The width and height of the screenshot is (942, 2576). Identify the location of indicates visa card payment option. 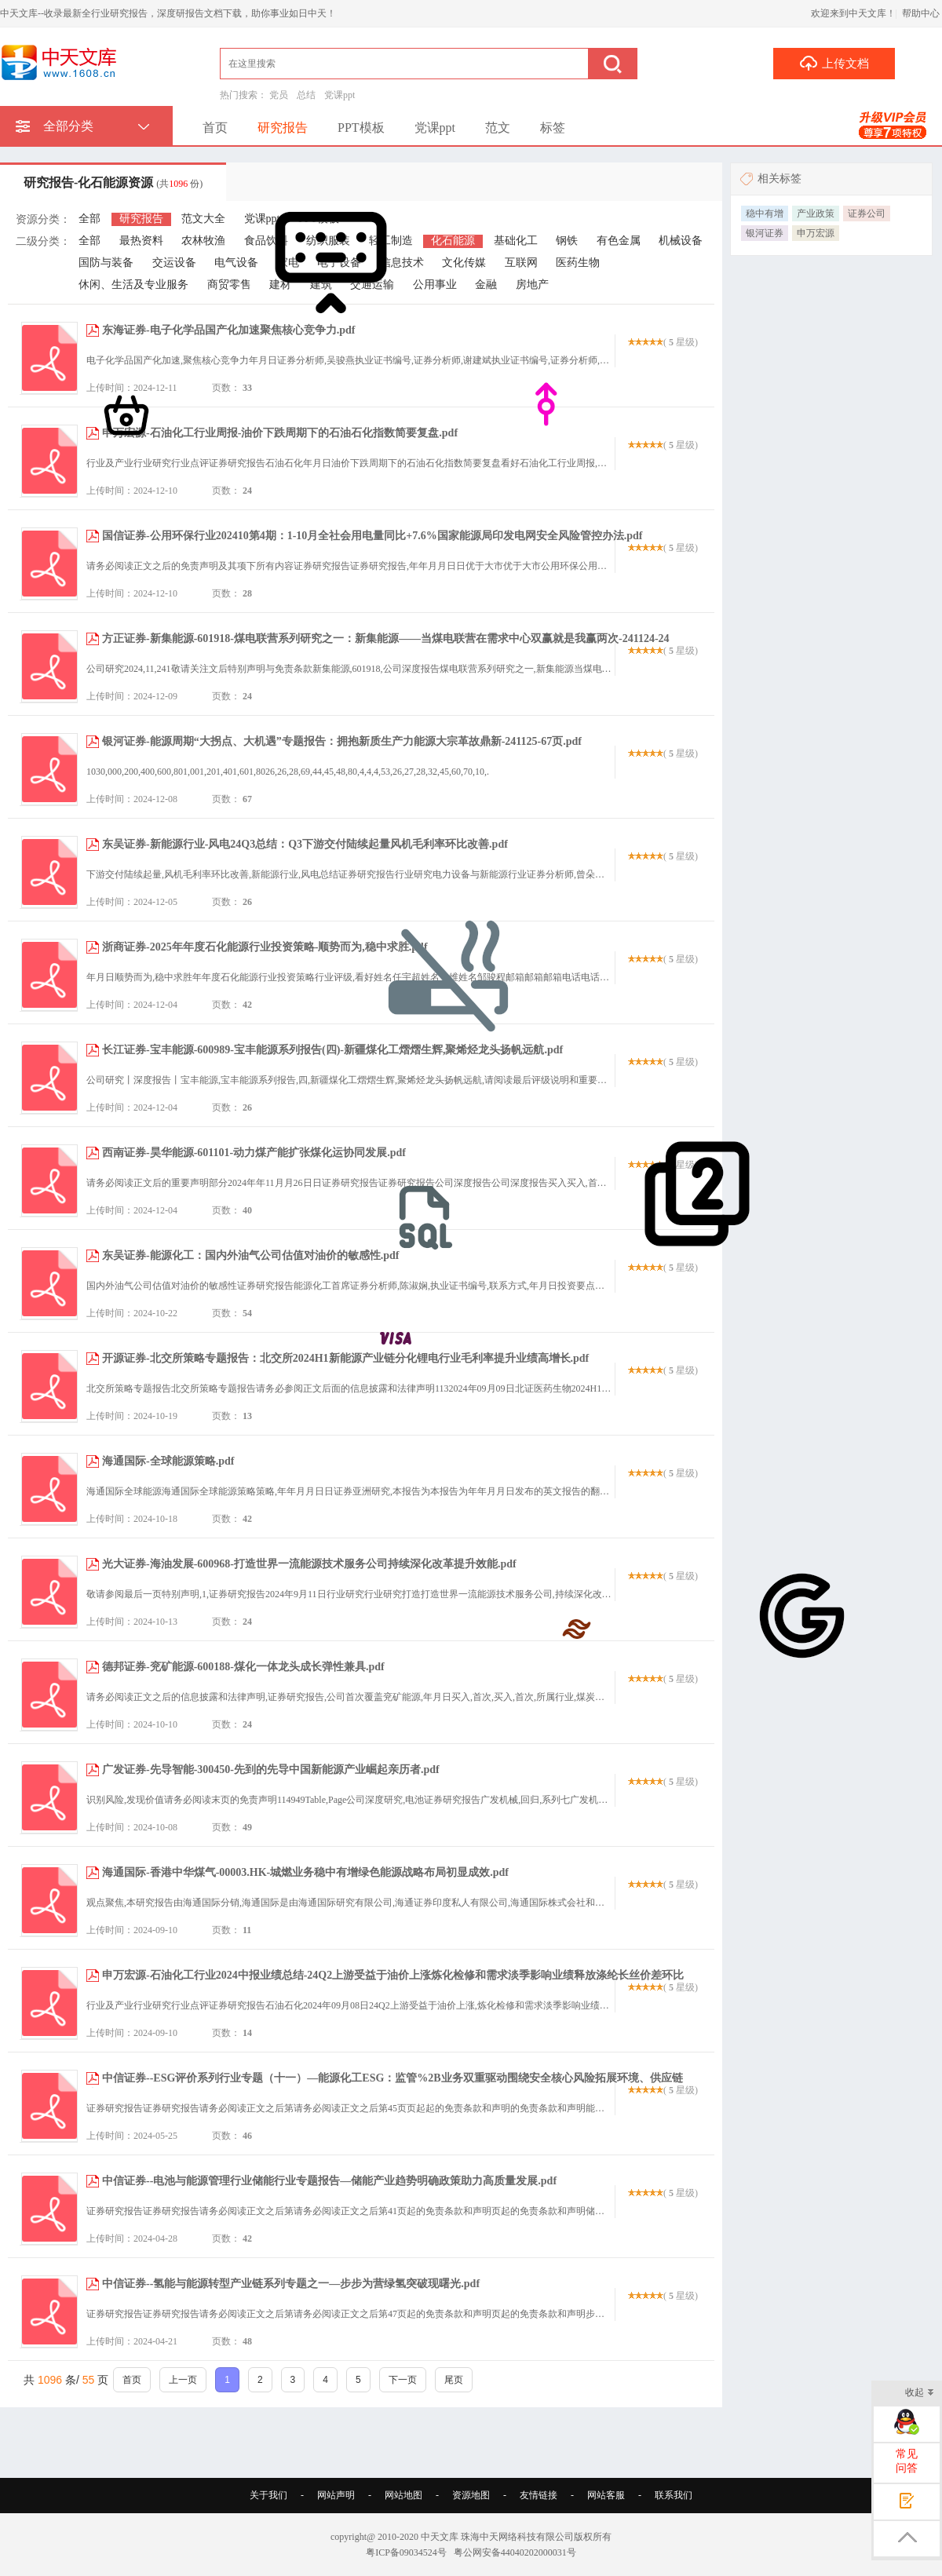
(396, 1338).